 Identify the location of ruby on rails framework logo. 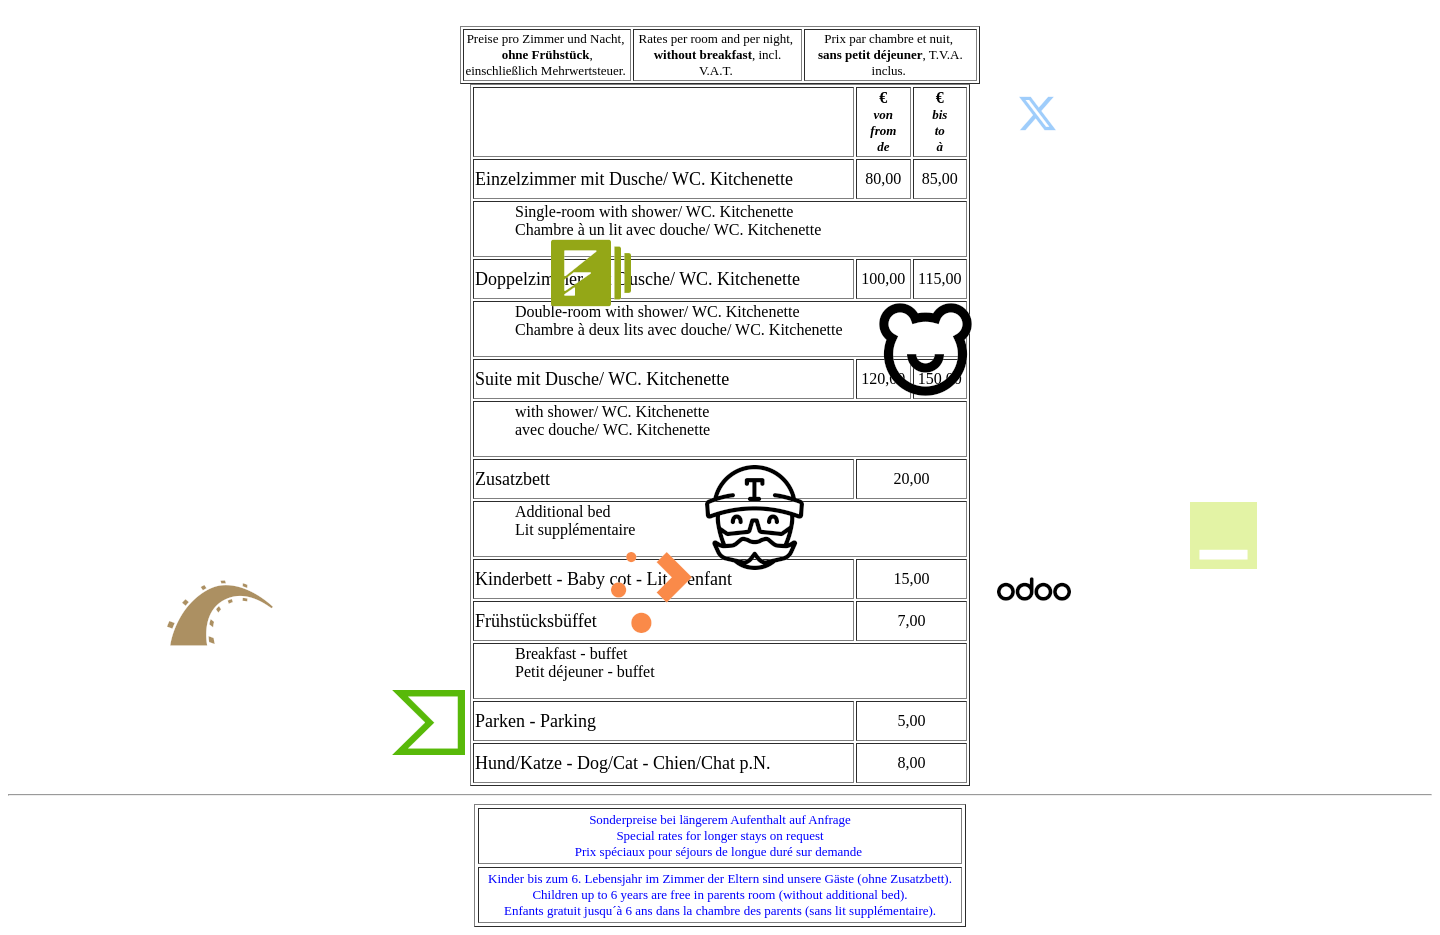
(220, 613).